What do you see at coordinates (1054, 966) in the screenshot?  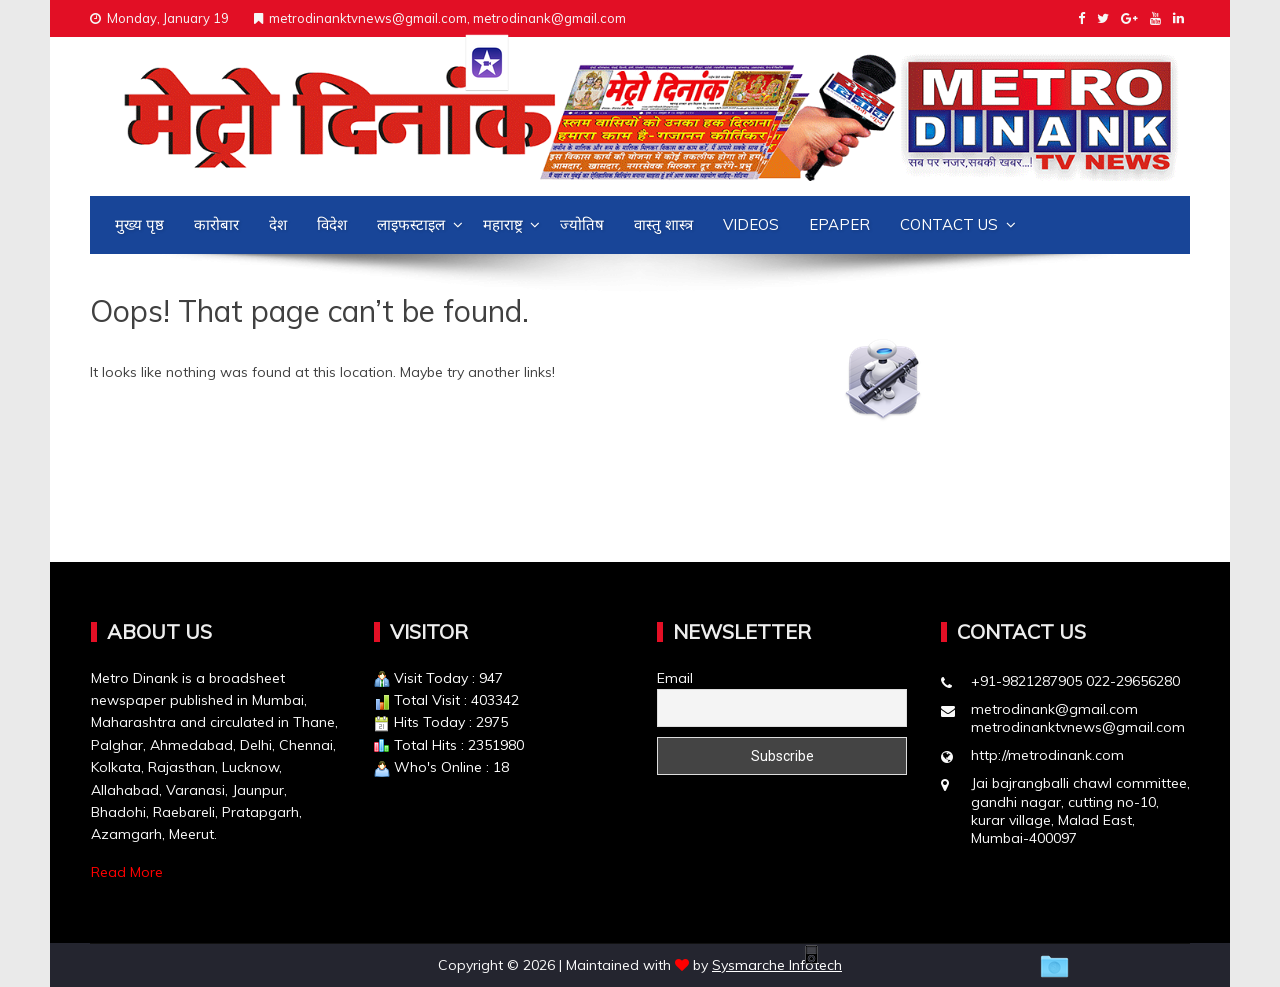 I see `open server applications folder` at bounding box center [1054, 966].